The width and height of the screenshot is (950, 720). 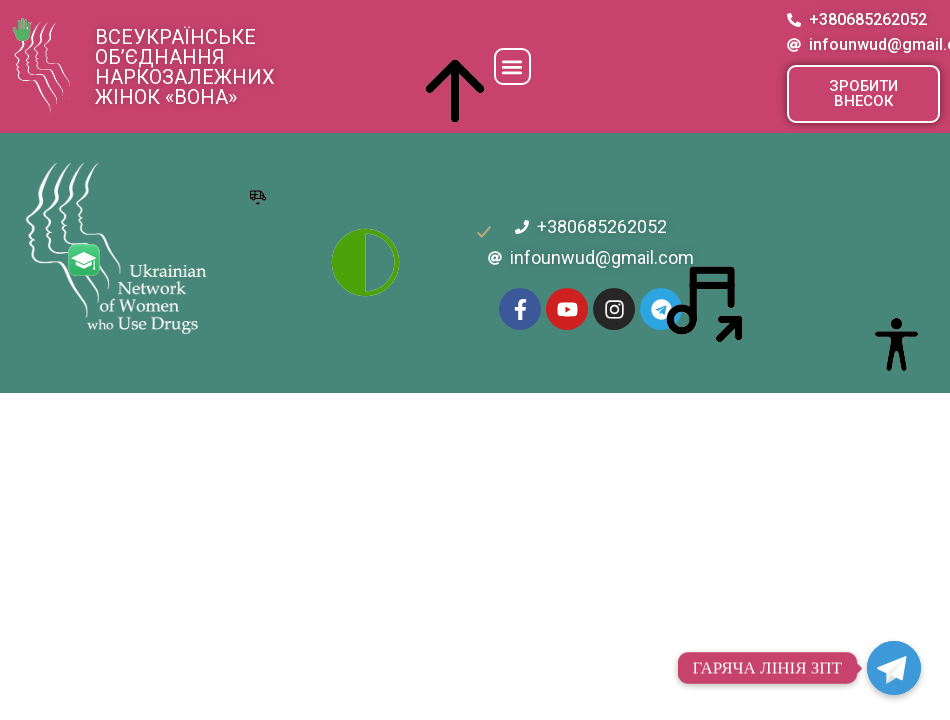 I want to click on scroll to top of page, so click(x=455, y=91).